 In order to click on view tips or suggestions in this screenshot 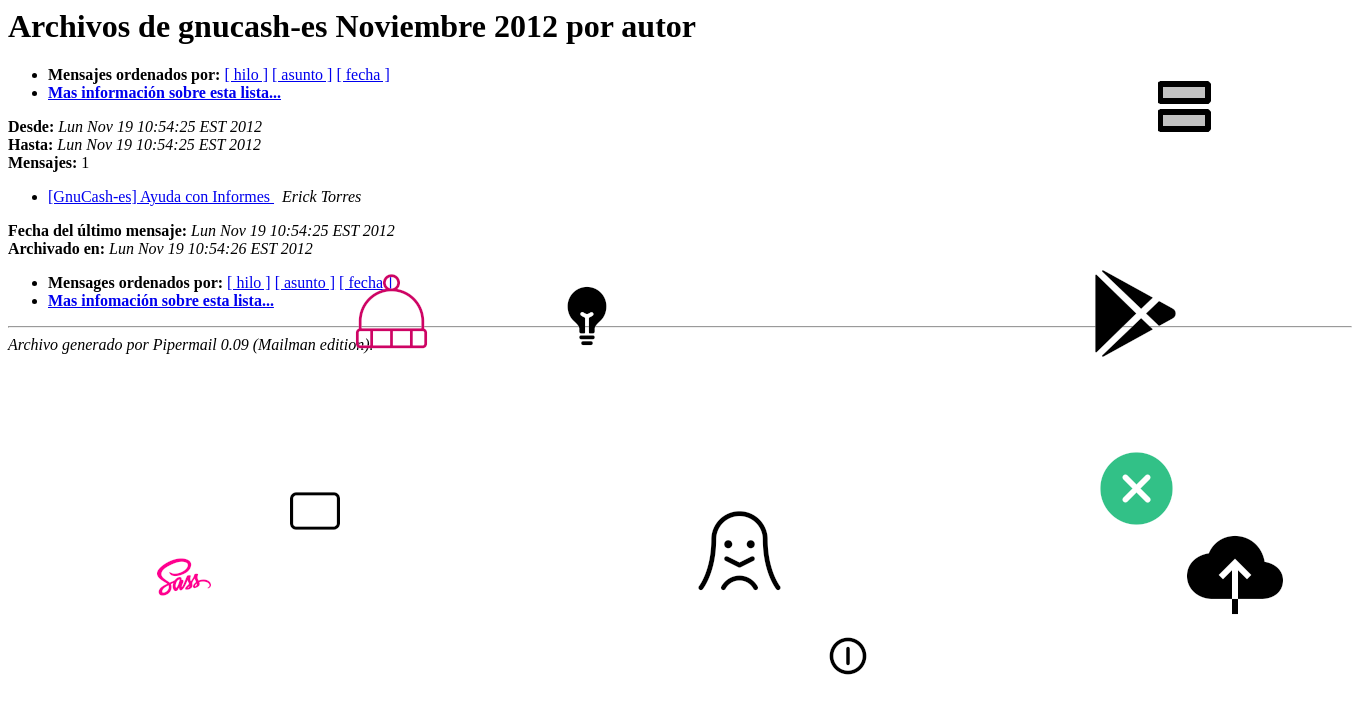, I will do `click(587, 316)`.